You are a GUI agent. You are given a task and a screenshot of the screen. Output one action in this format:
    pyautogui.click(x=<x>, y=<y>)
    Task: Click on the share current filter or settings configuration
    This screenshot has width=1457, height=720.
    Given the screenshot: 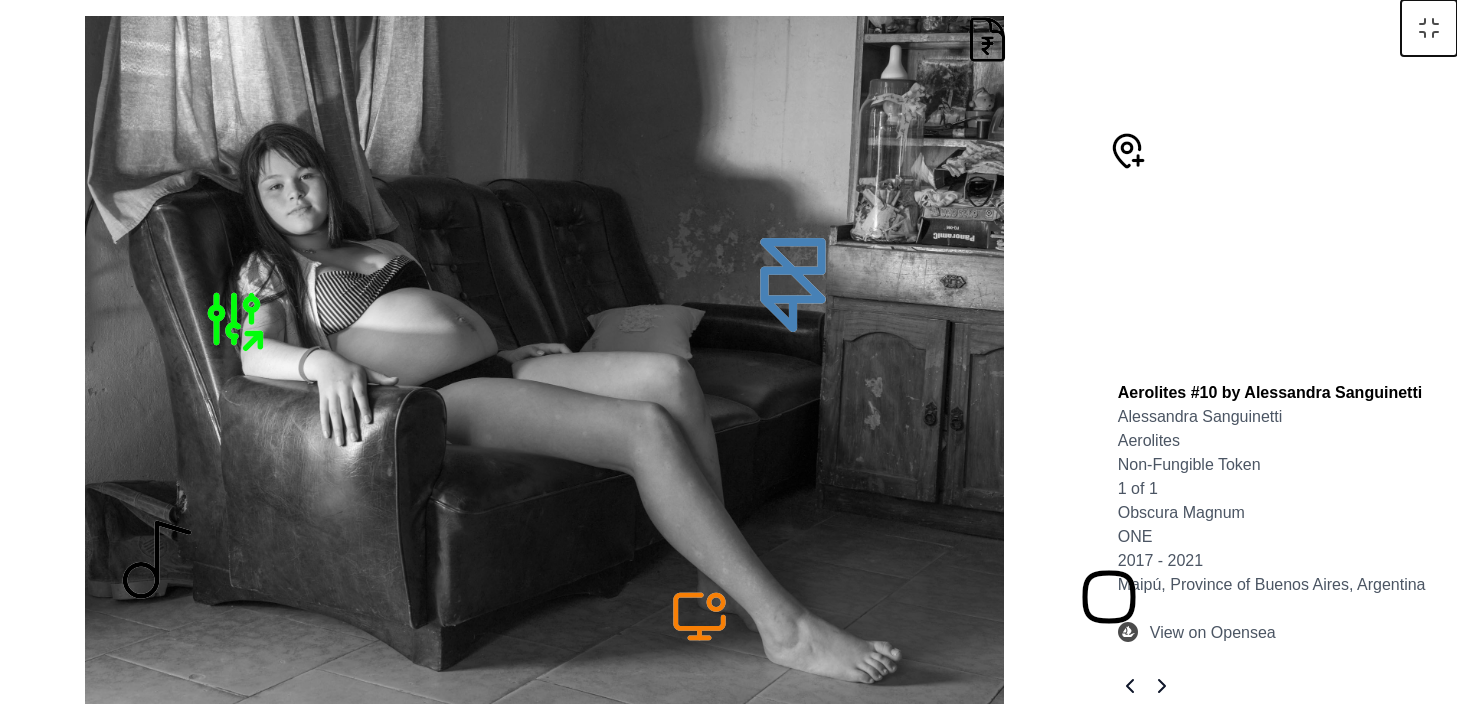 What is the action you would take?
    pyautogui.click(x=234, y=319)
    